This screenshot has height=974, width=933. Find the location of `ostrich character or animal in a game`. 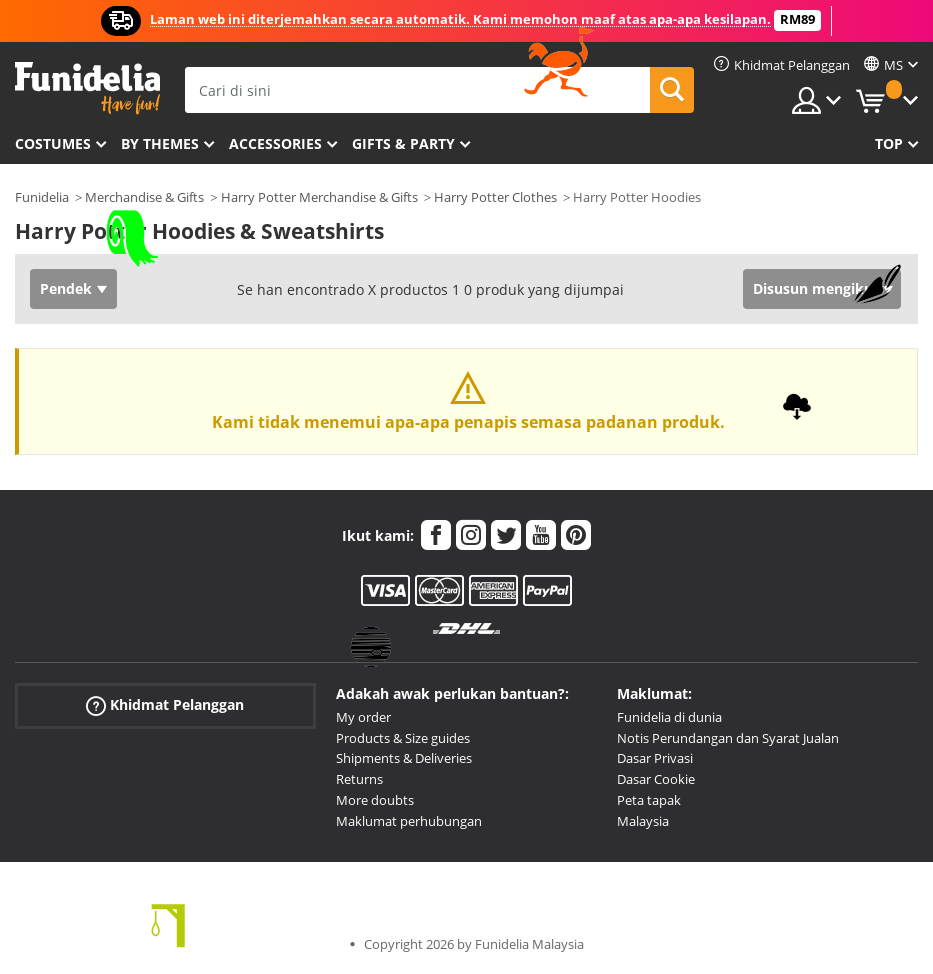

ostrich character or animal in a game is located at coordinates (559, 62).